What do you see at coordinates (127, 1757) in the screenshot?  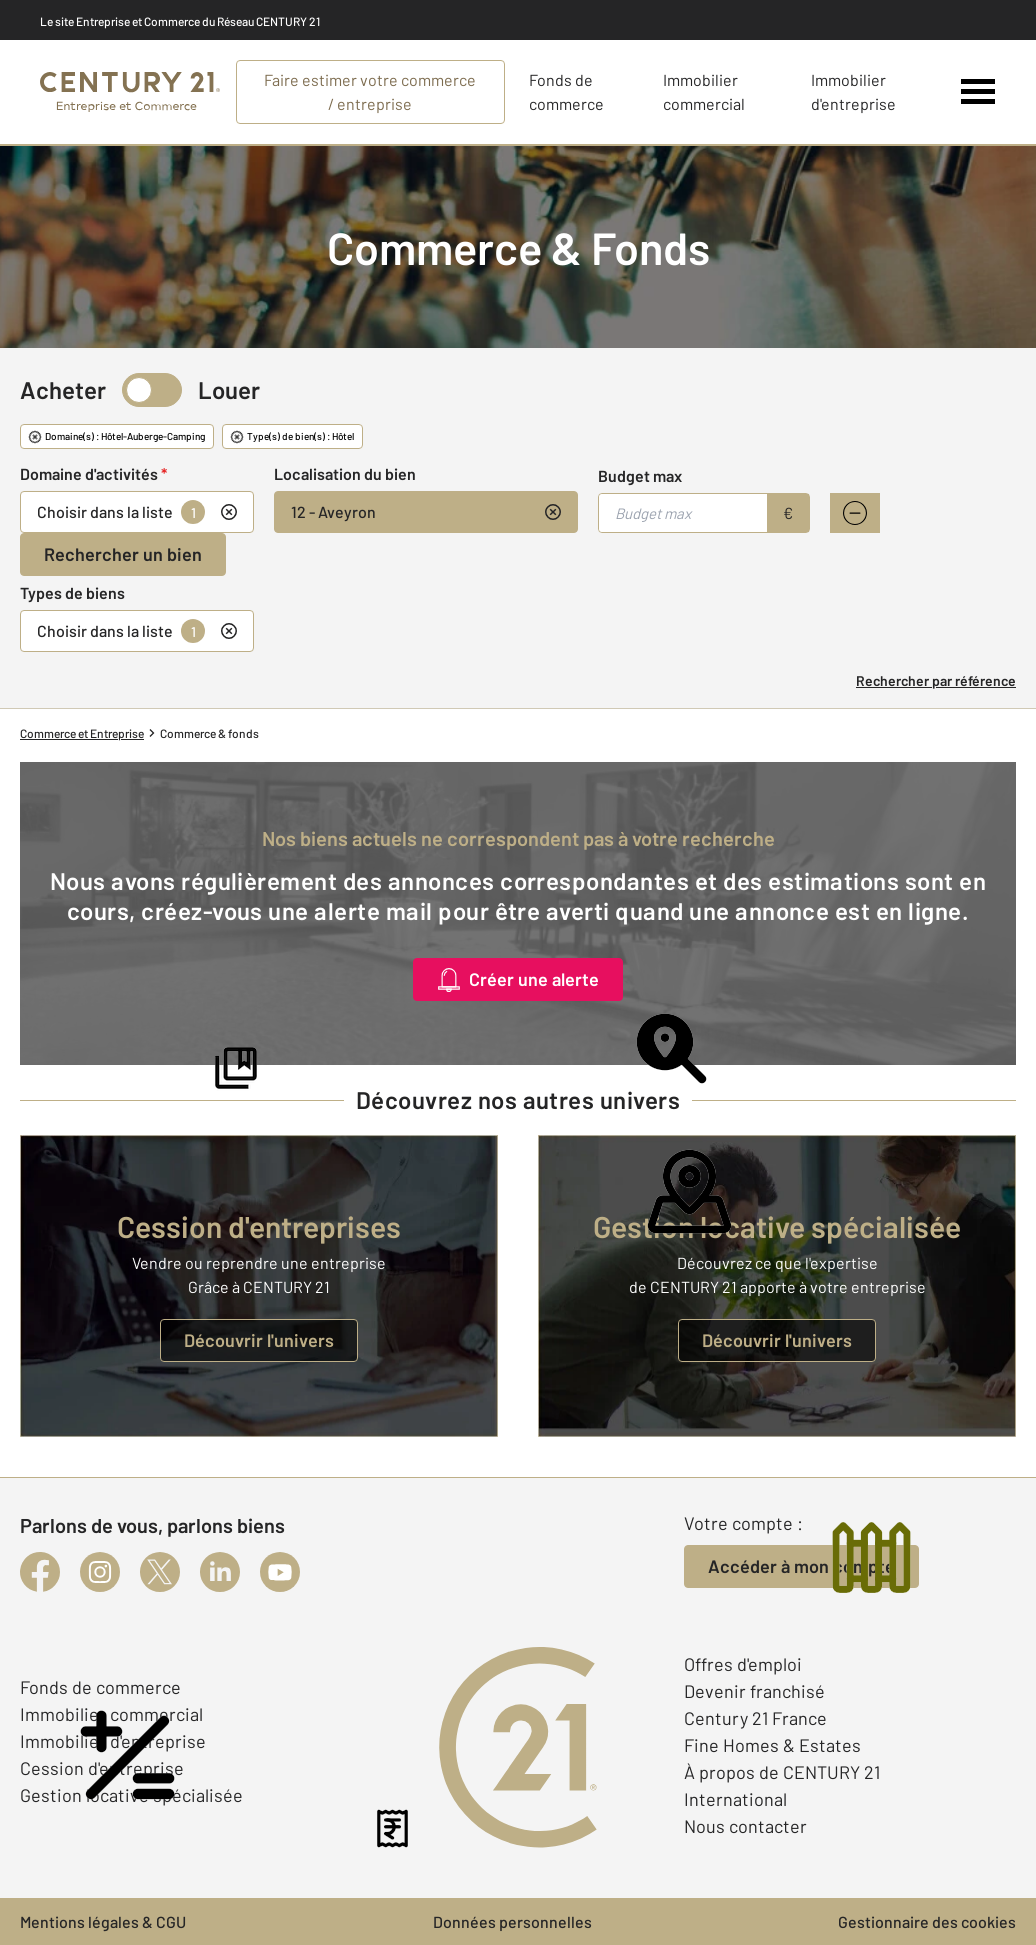 I see `toggle between addition and equals operations` at bounding box center [127, 1757].